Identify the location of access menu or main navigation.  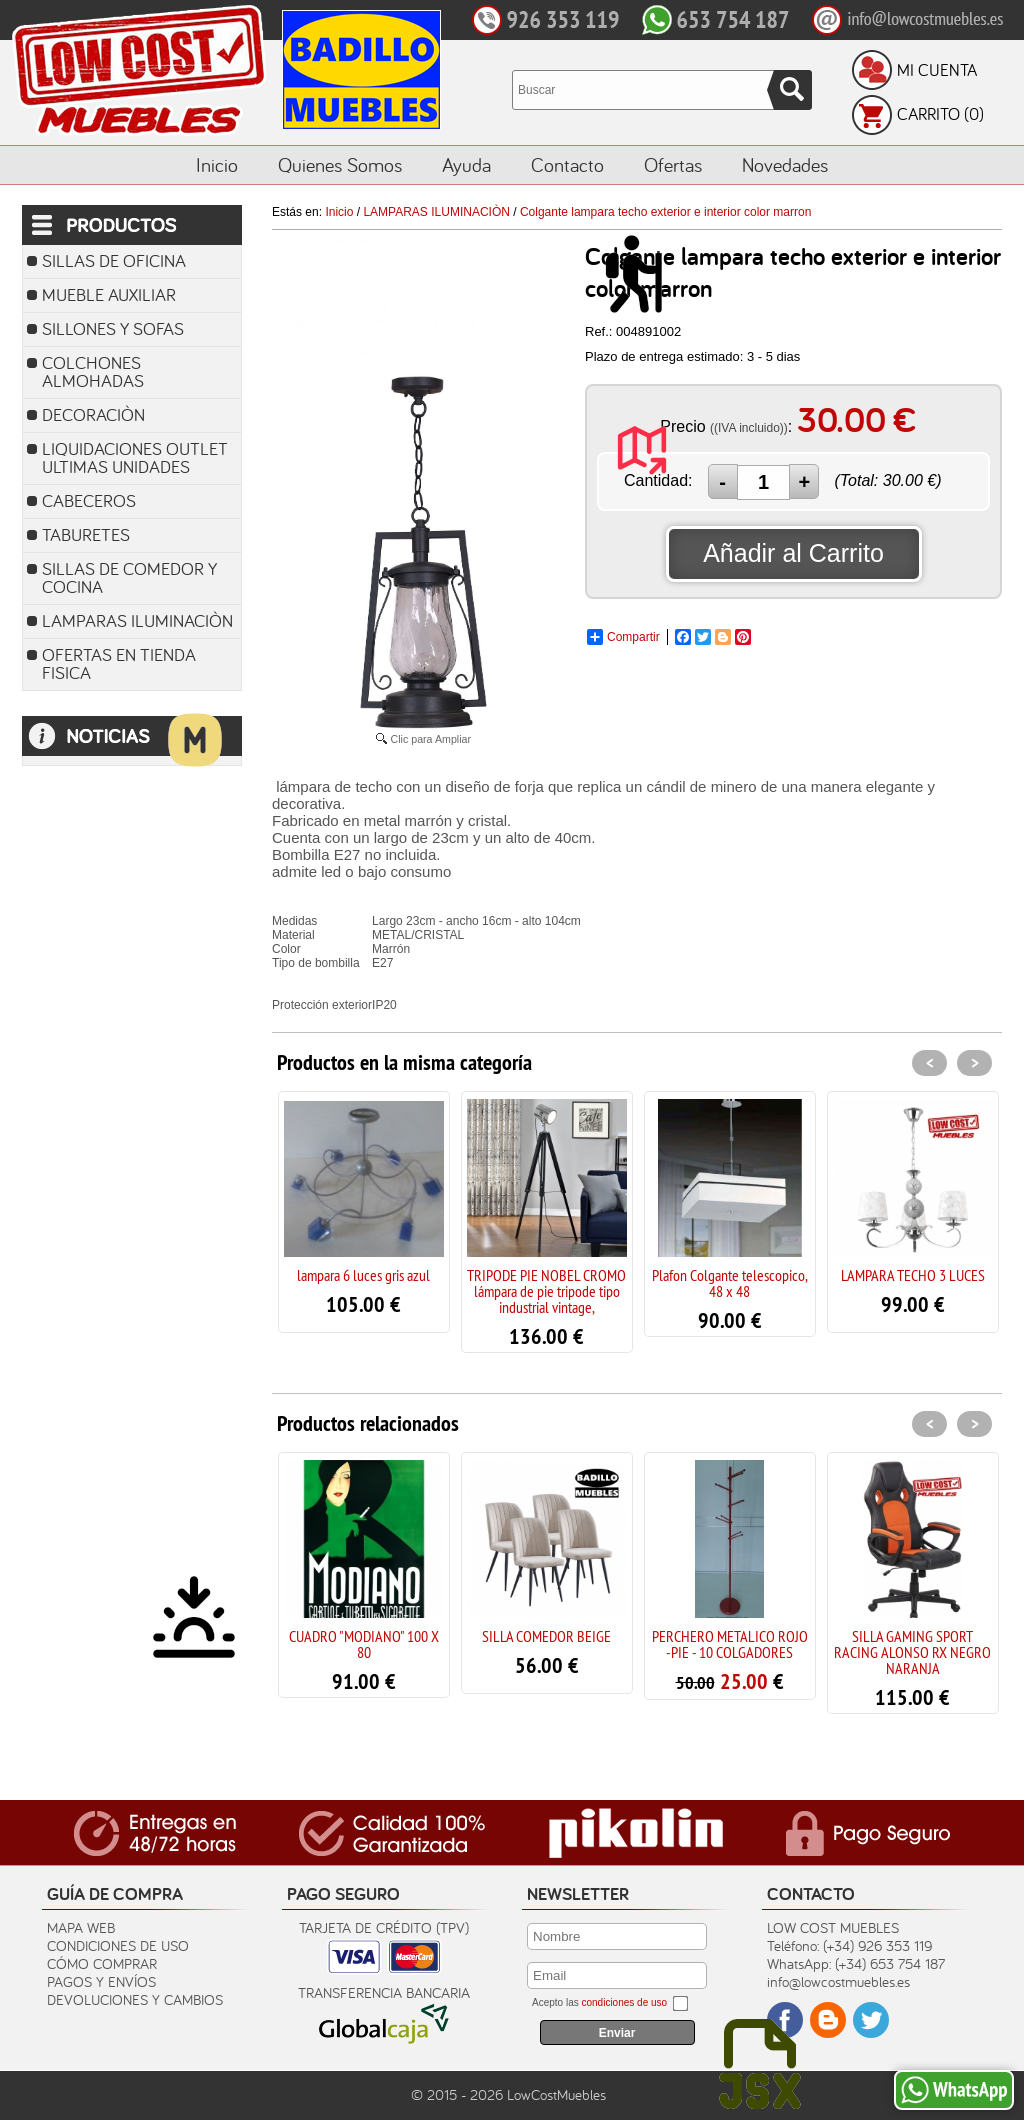
(195, 740).